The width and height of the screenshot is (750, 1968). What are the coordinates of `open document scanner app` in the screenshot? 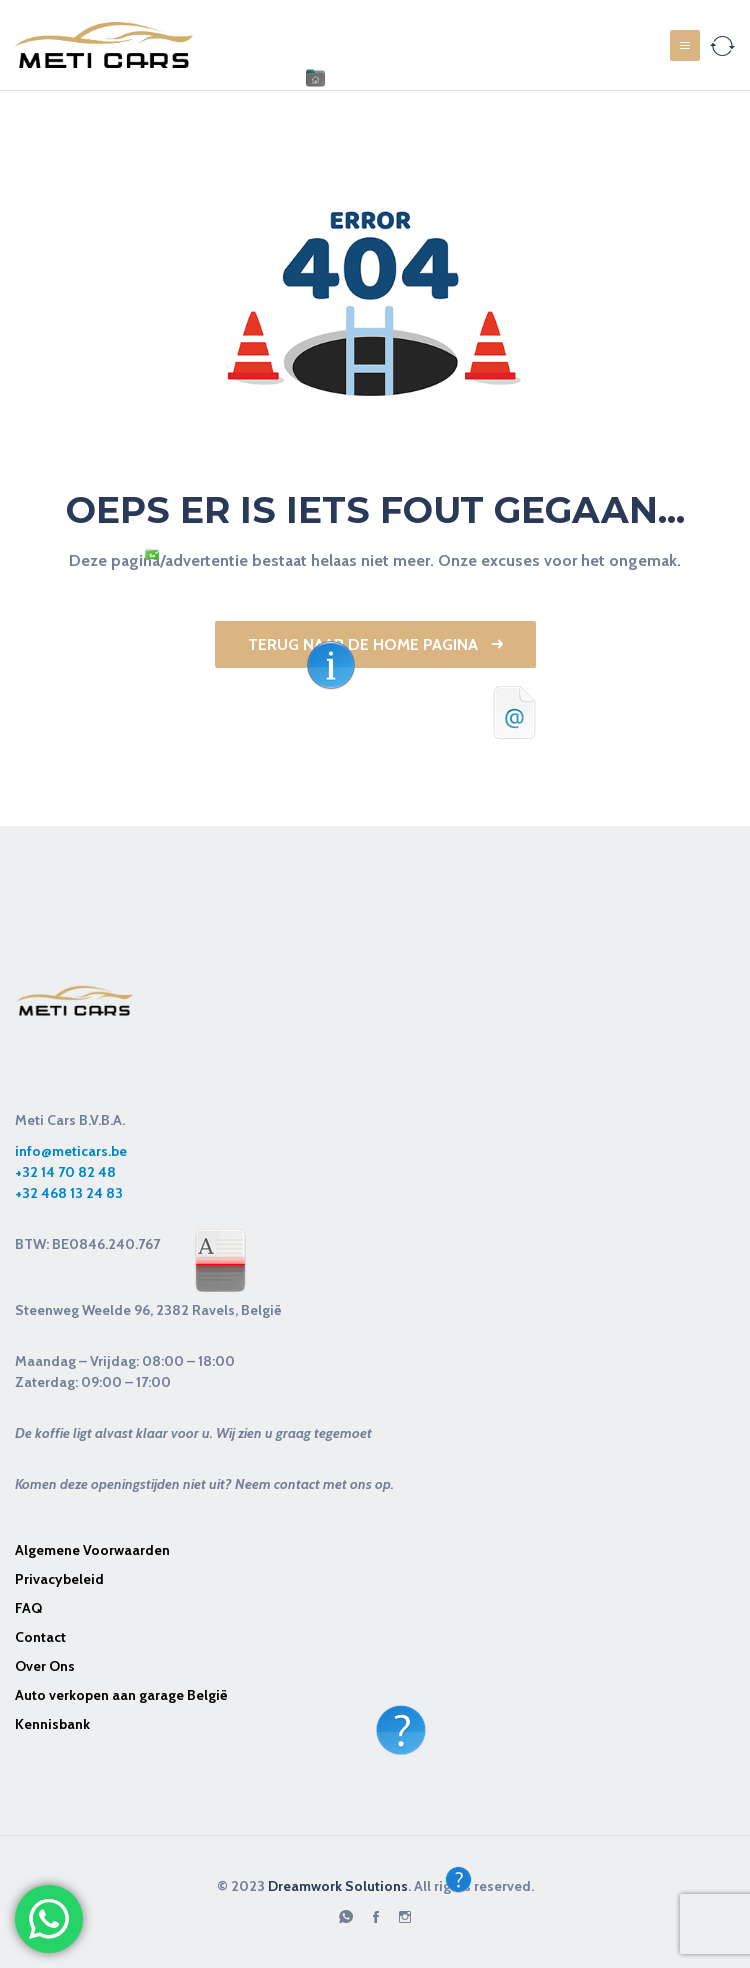 It's located at (220, 1260).